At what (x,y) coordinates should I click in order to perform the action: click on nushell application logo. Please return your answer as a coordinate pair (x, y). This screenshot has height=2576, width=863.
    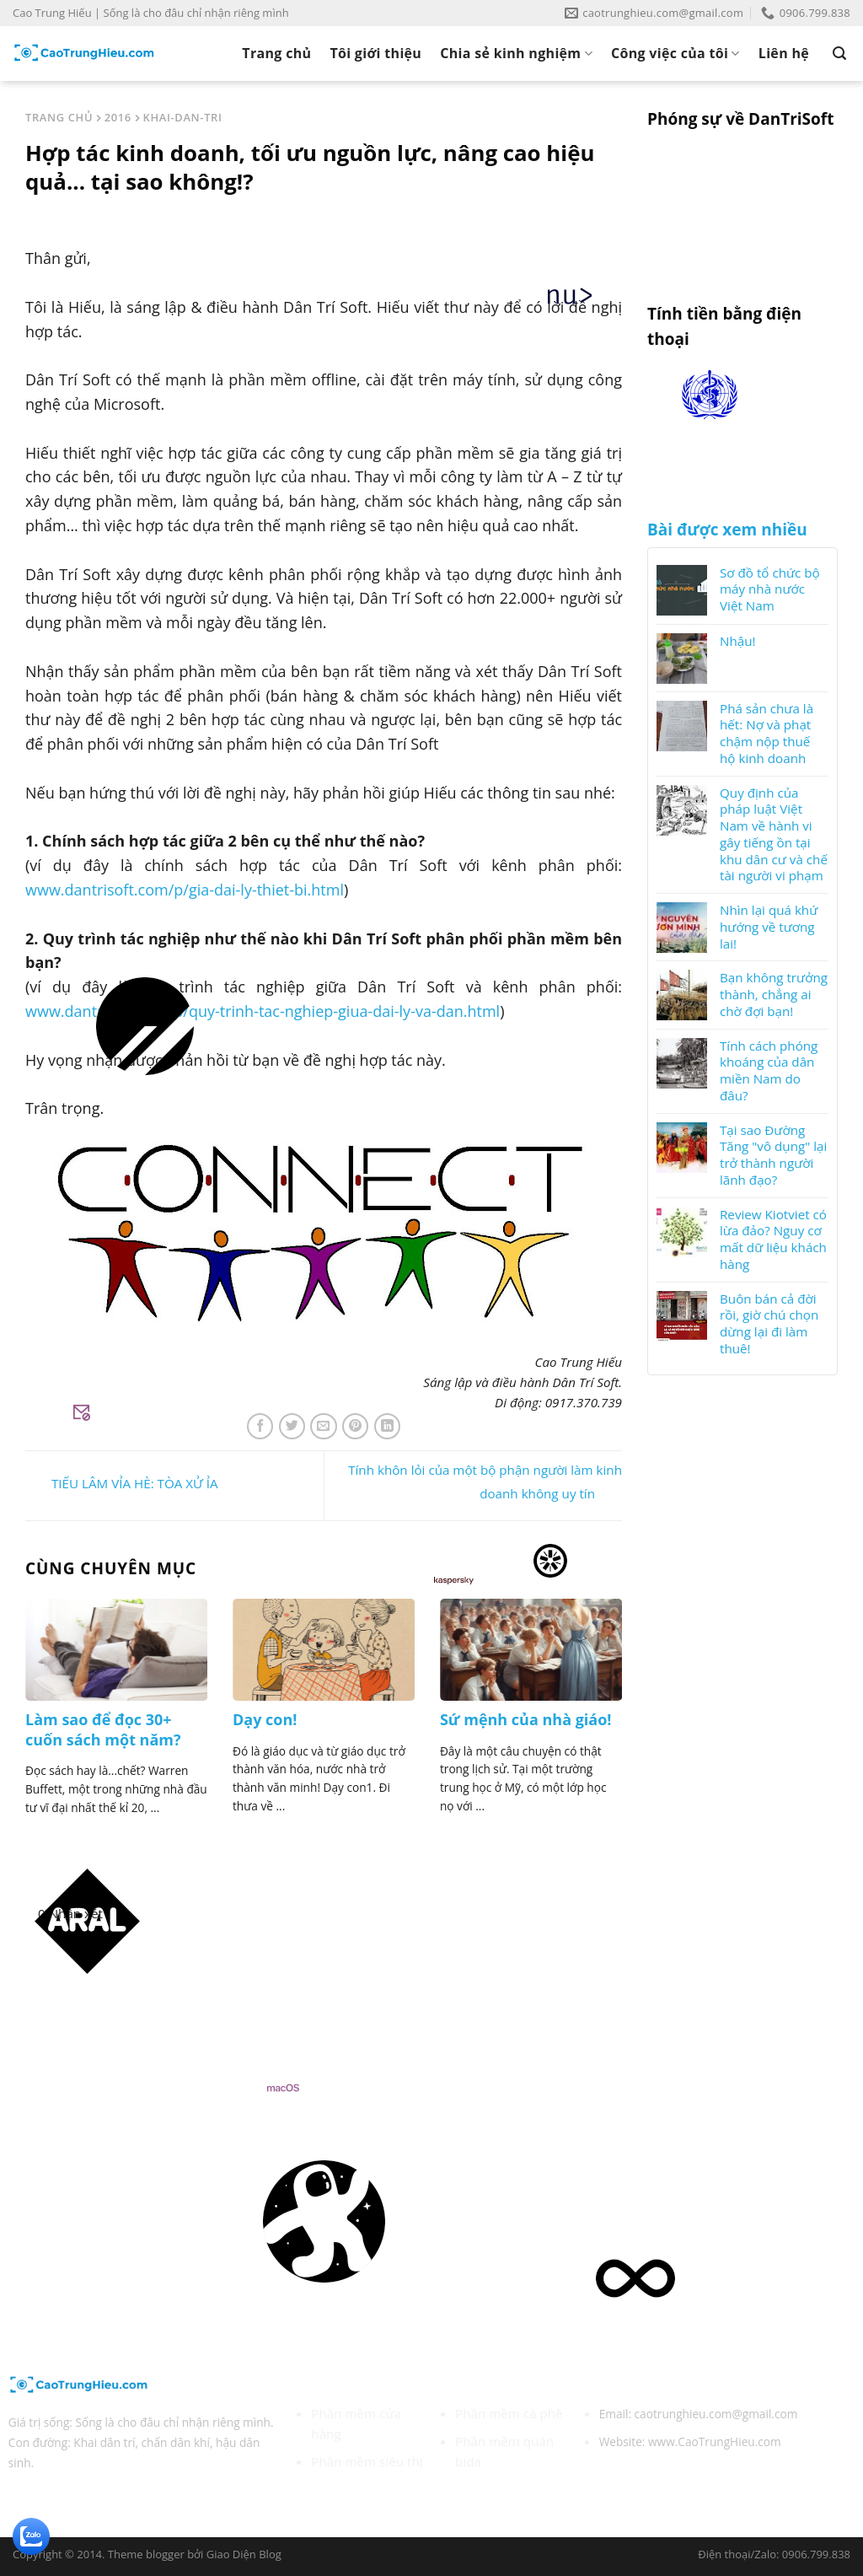
    Looking at the image, I should click on (570, 296).